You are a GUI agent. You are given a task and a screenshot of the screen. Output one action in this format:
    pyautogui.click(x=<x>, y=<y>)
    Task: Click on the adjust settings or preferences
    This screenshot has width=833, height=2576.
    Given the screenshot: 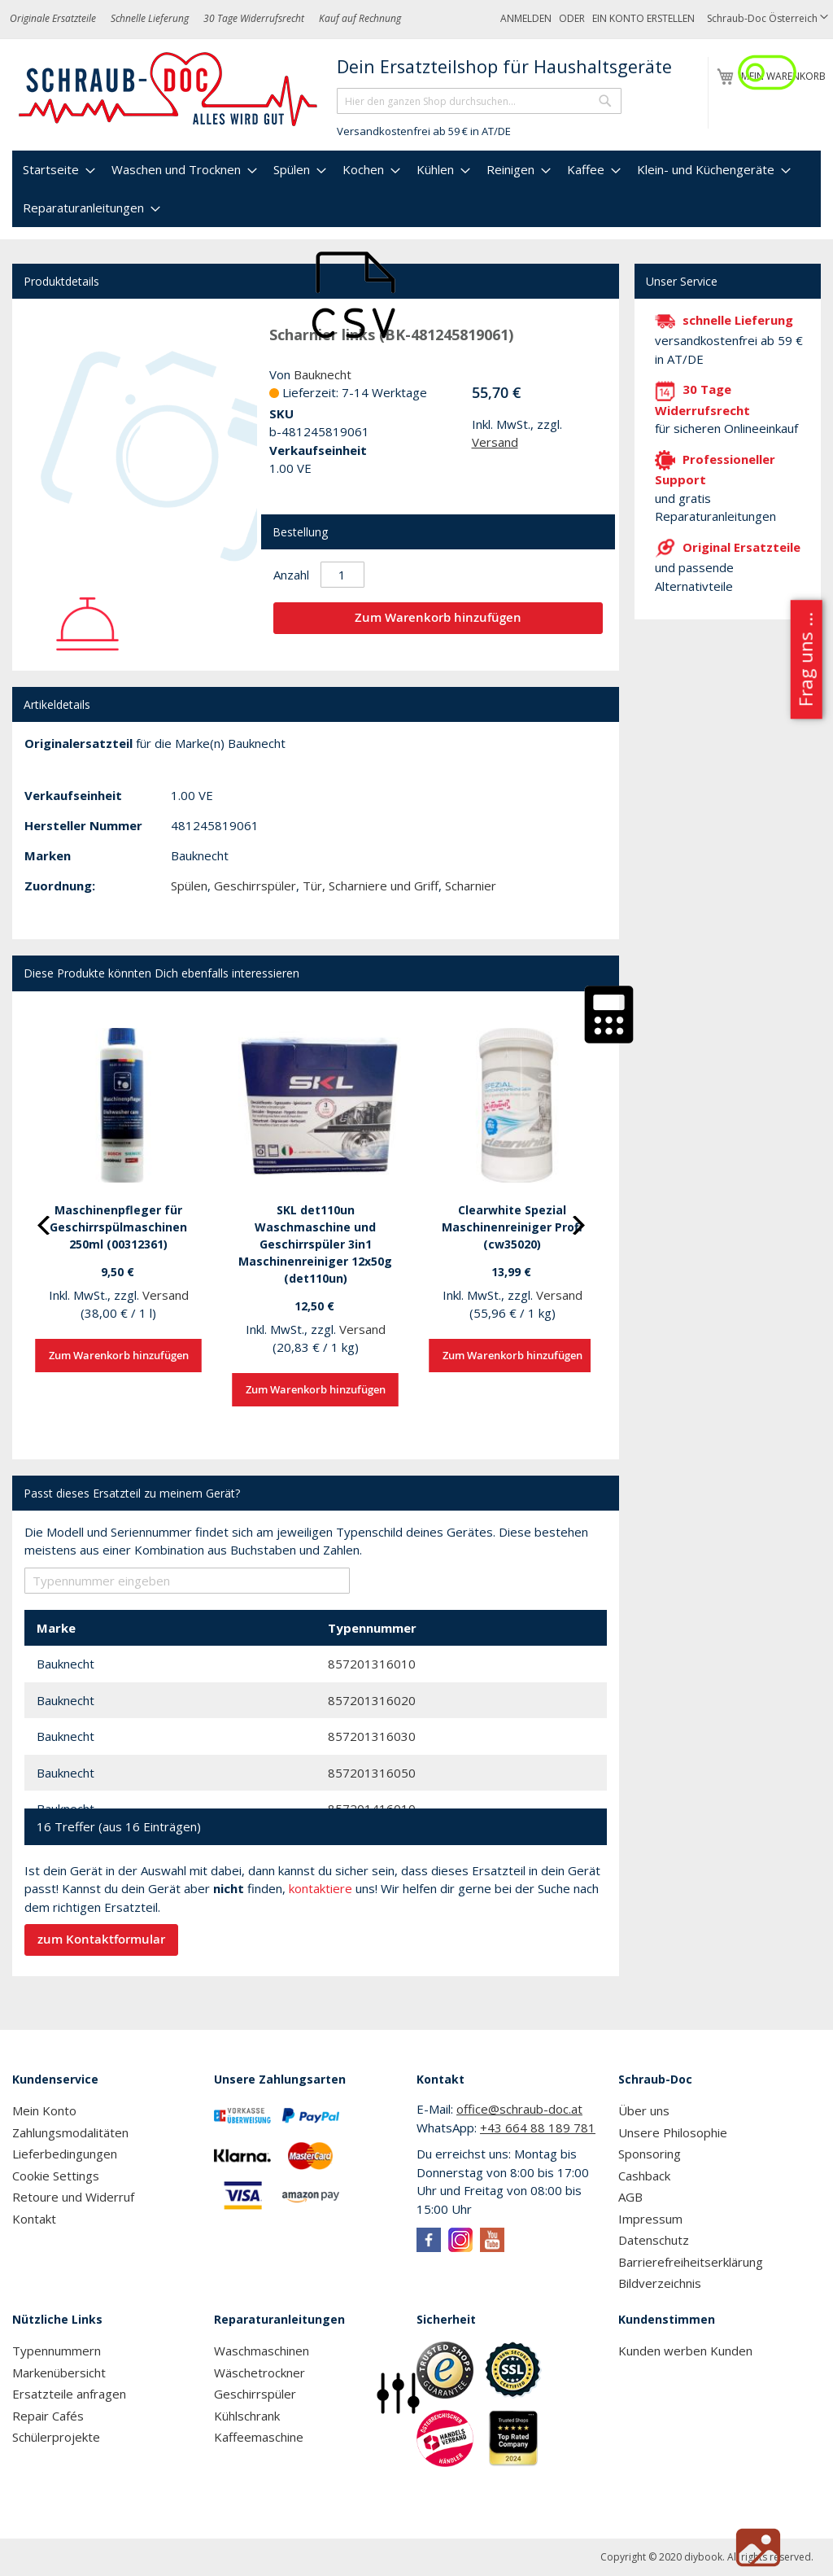 What is the action you would take?
    pyautogui.click(x=398, y=2393)
    